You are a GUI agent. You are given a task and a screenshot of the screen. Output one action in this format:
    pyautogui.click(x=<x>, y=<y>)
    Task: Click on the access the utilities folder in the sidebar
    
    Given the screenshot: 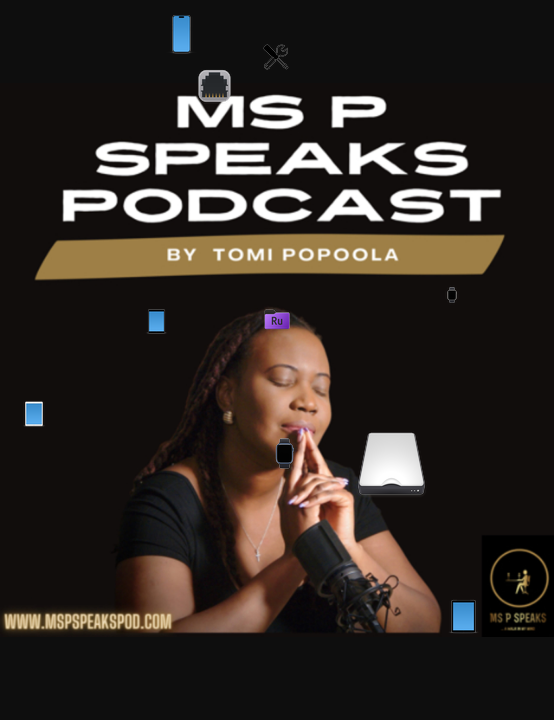 What is the action you would take?
    pyautogui.click(x=276, y=57)
    